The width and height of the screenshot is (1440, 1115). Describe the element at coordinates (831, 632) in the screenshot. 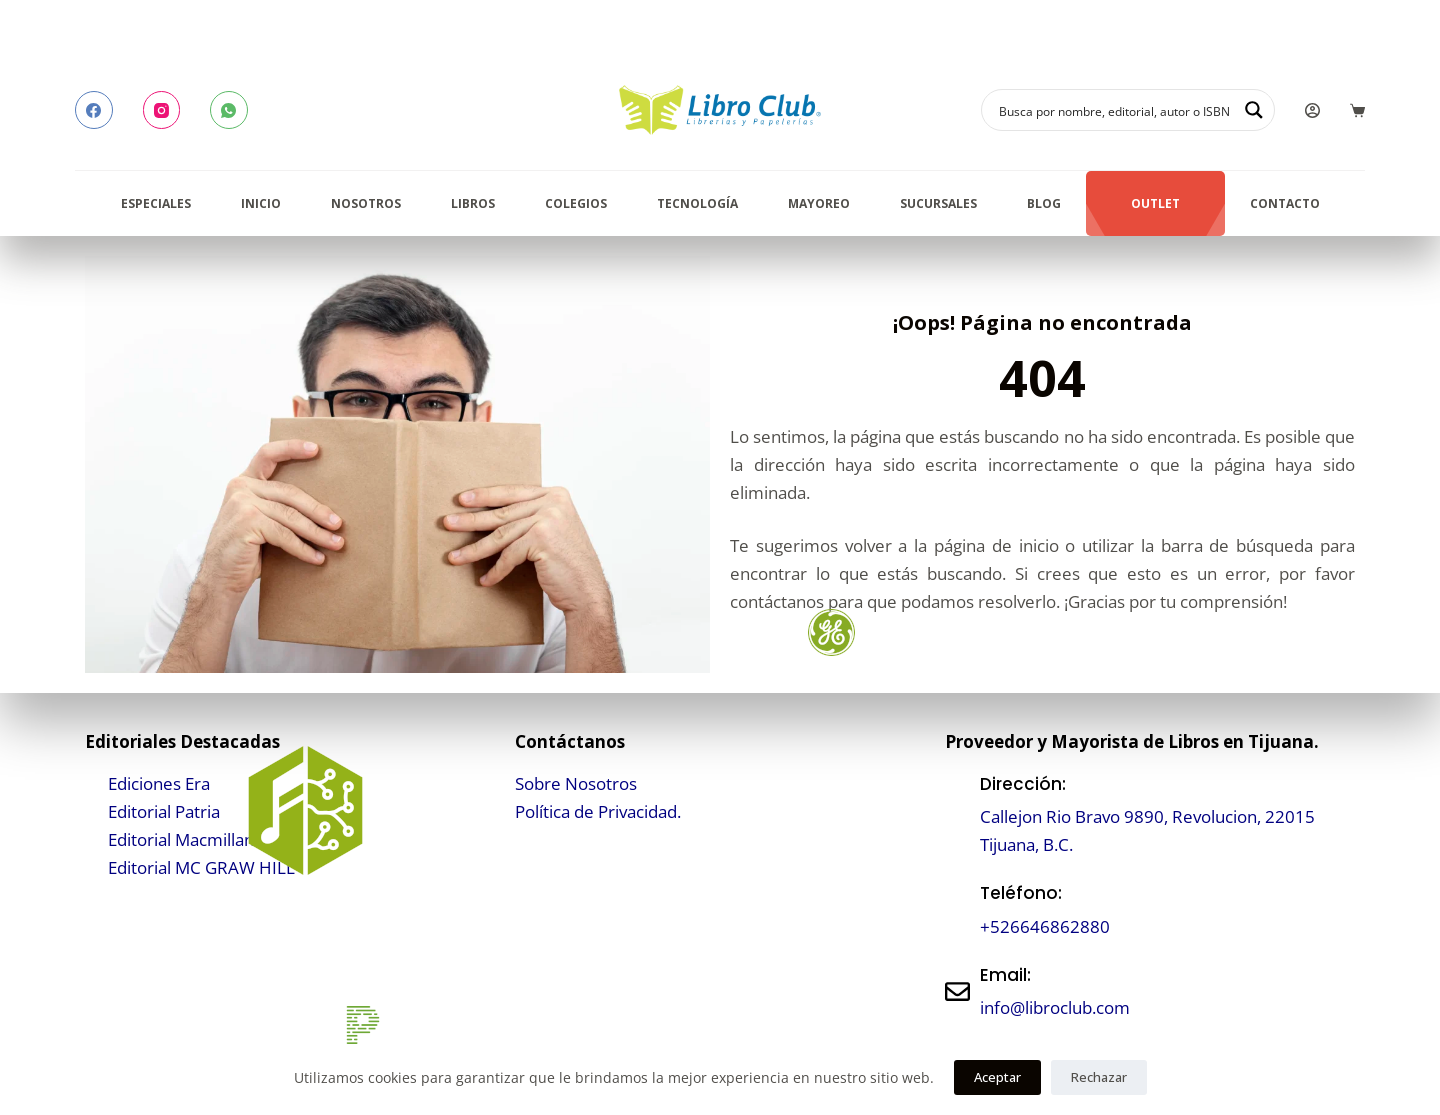

I see `General Electric company logo` at that location.